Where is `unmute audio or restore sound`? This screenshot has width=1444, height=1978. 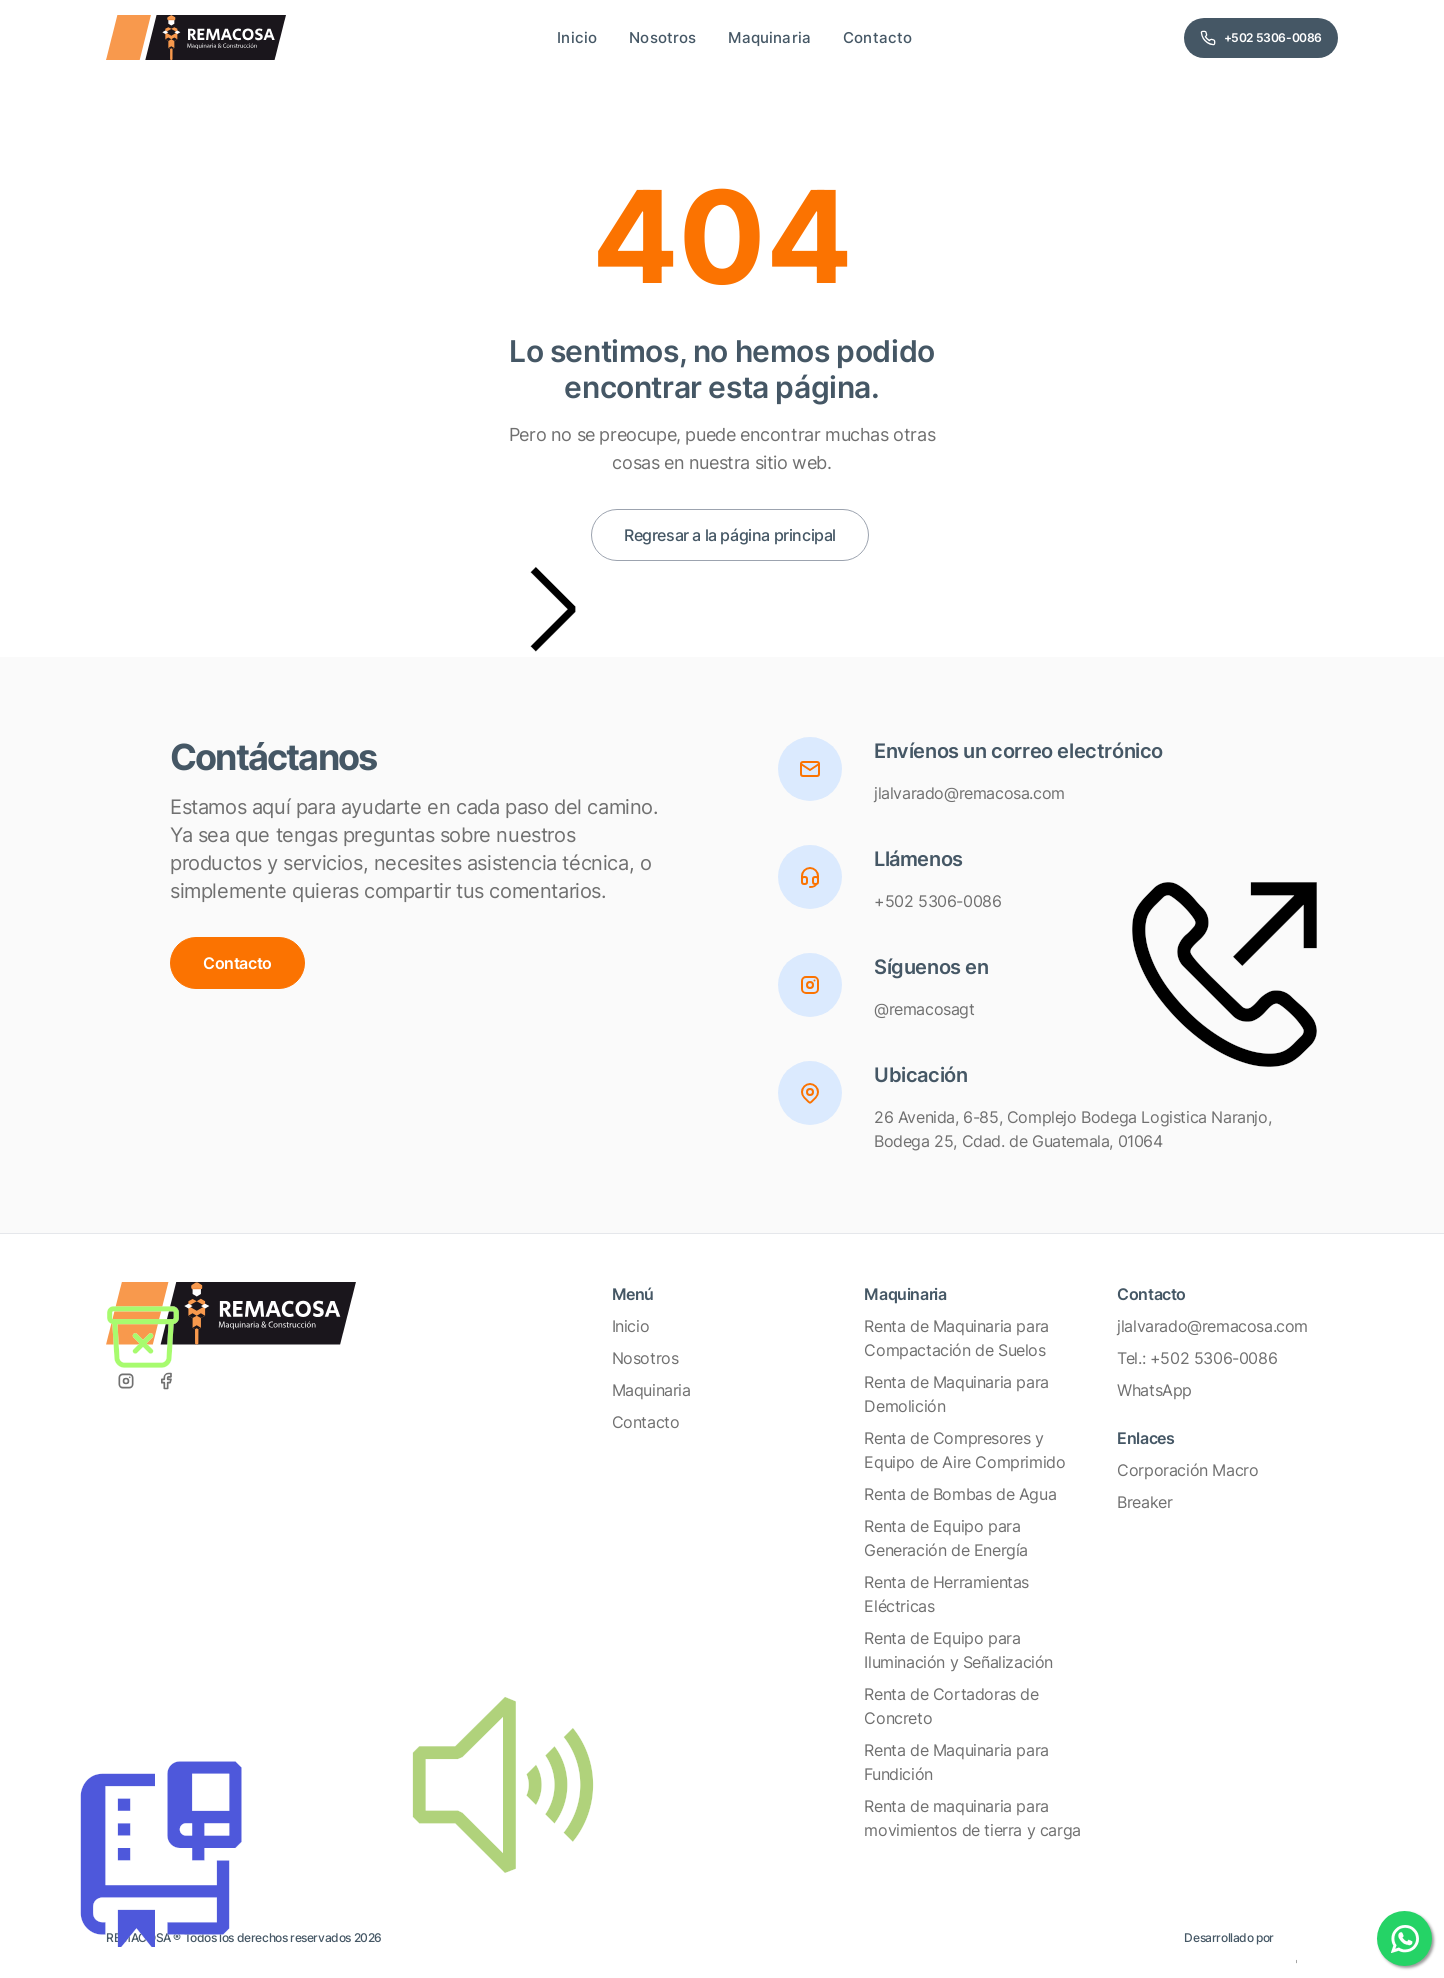
unmute audio or restore sound is located at coordinates (503, 1787).